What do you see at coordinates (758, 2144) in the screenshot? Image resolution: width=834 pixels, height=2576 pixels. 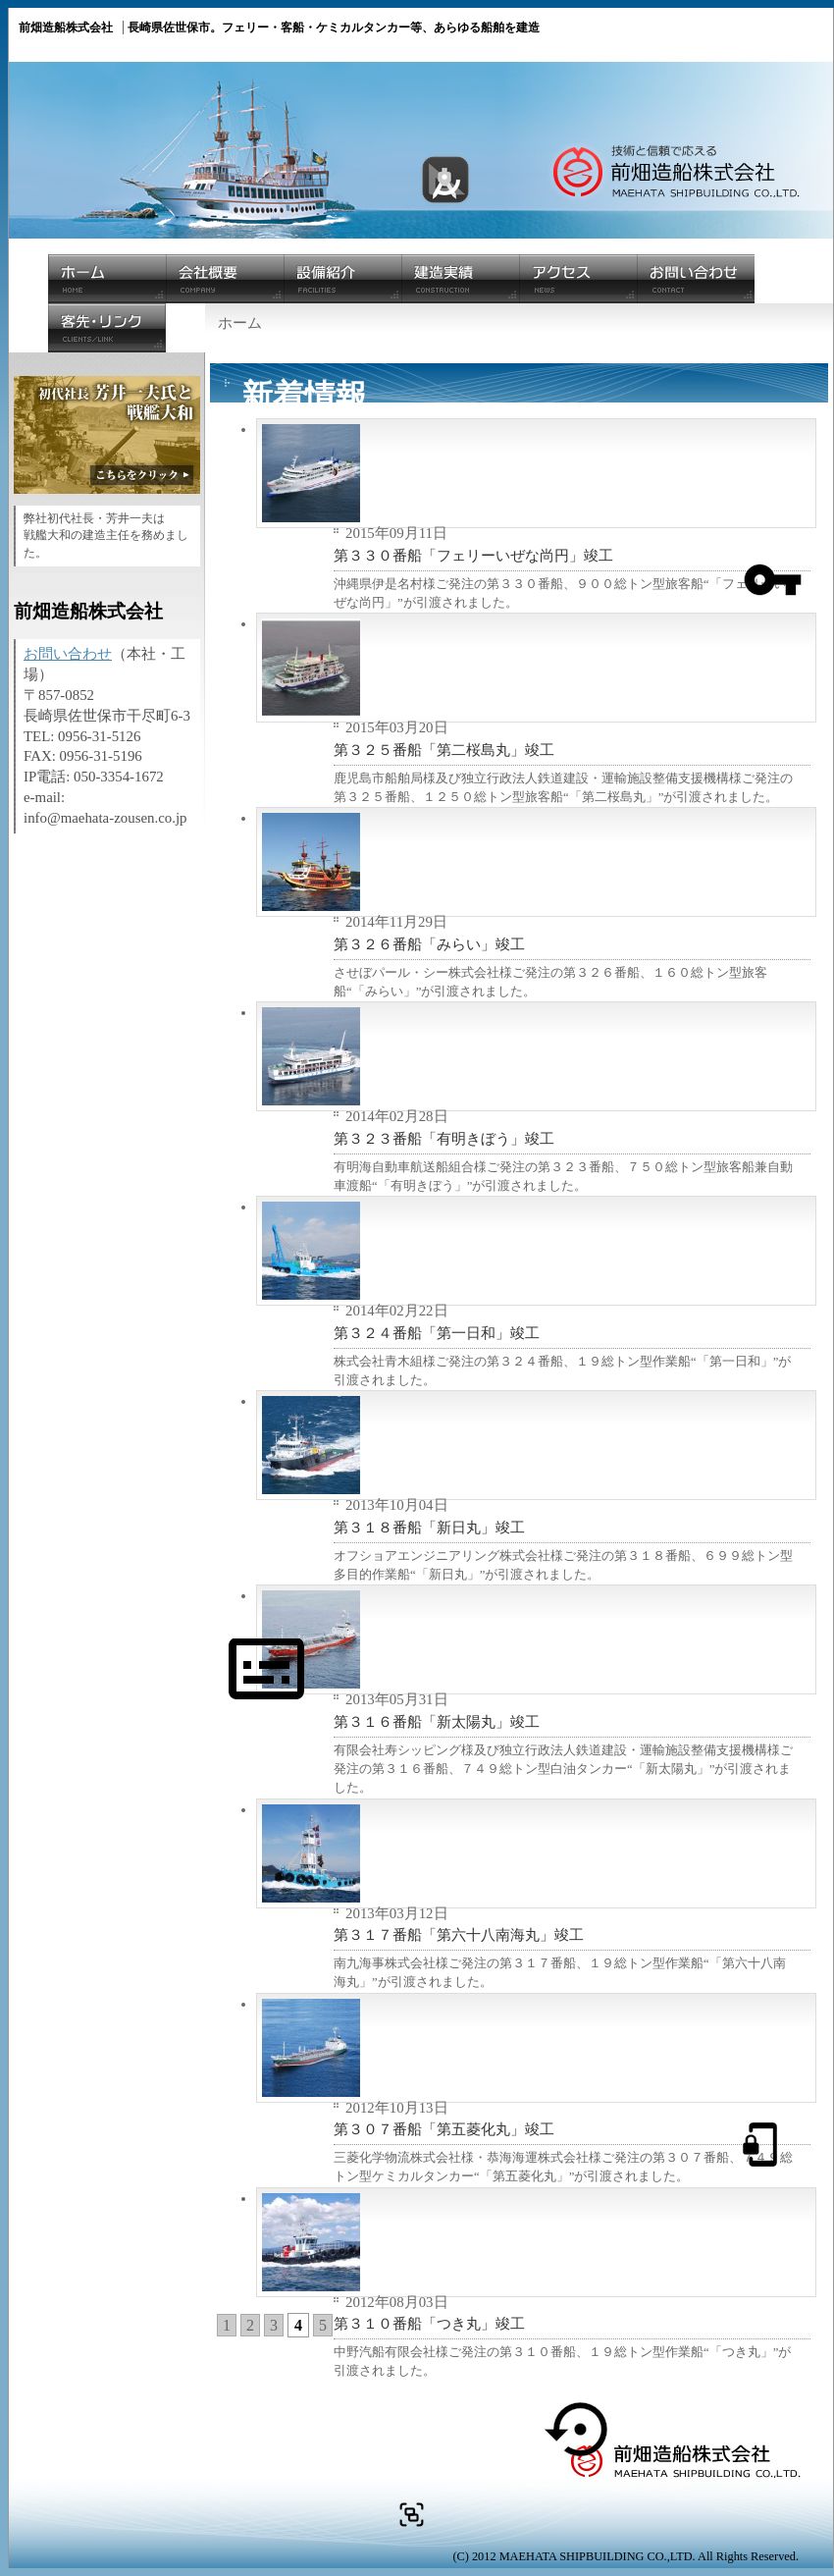 I see `device is locked or secured` at bounding box center [758, 2144].